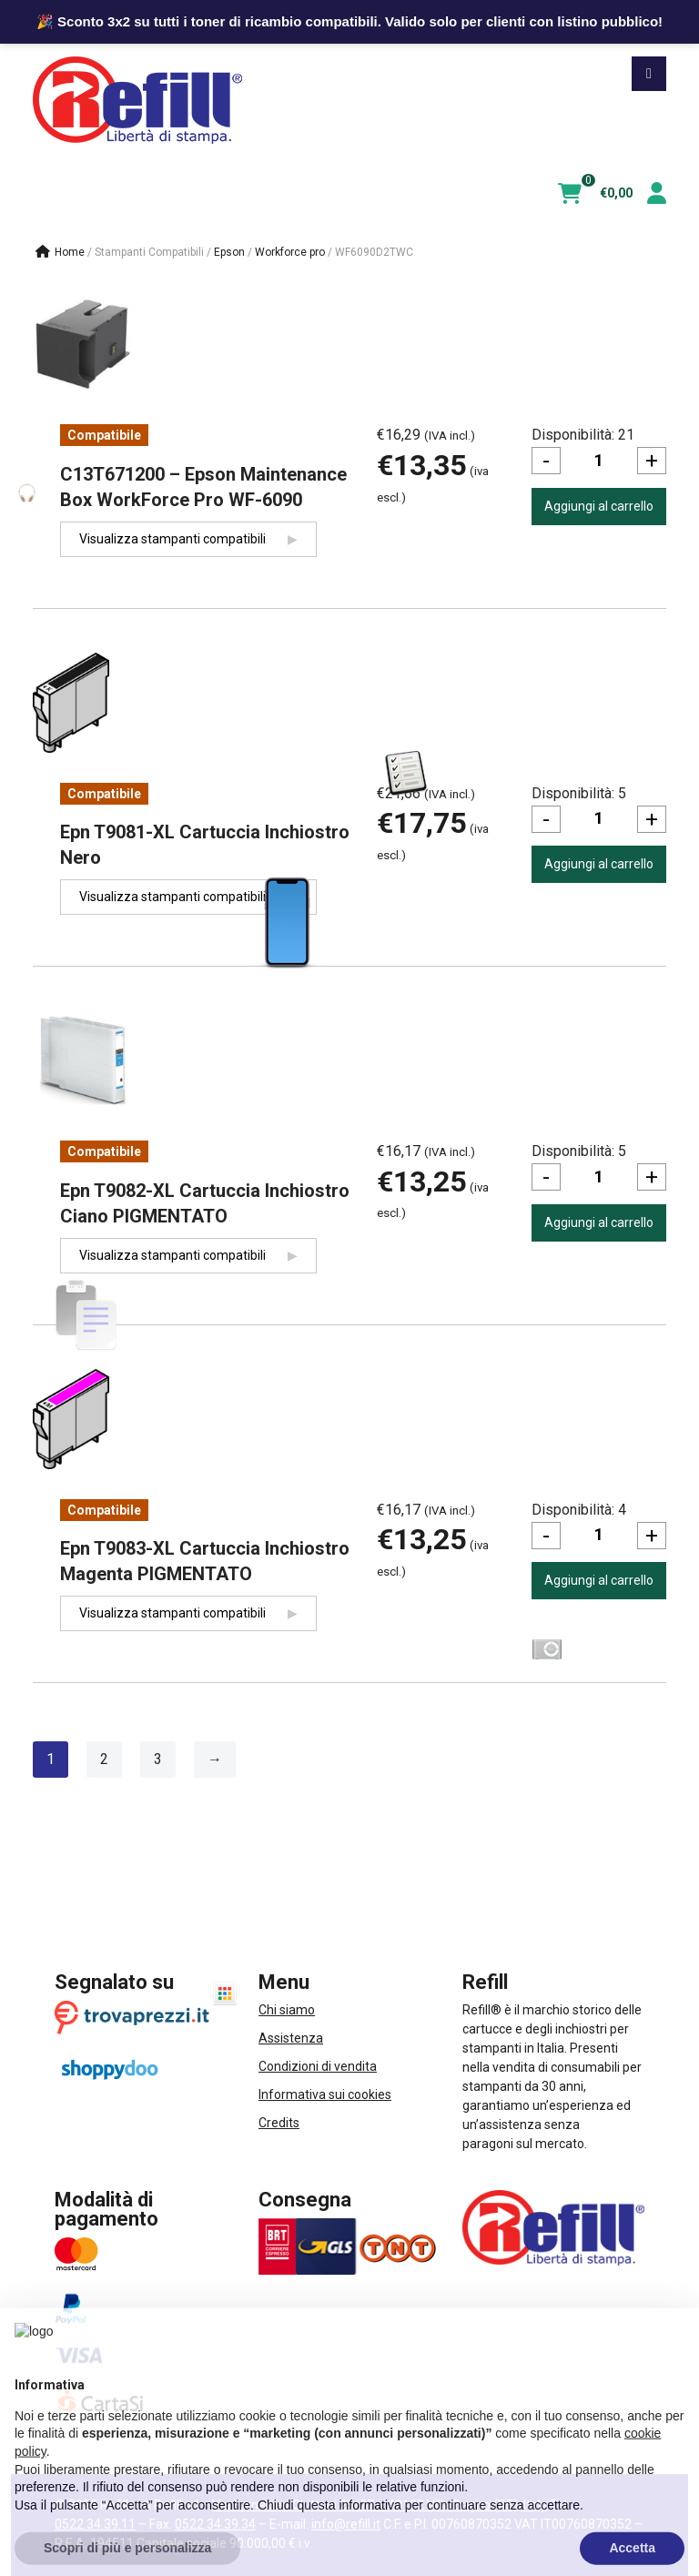 This screenshot has width=699, height=2576. I want to click on open reminders preferences, so click(406, 773).